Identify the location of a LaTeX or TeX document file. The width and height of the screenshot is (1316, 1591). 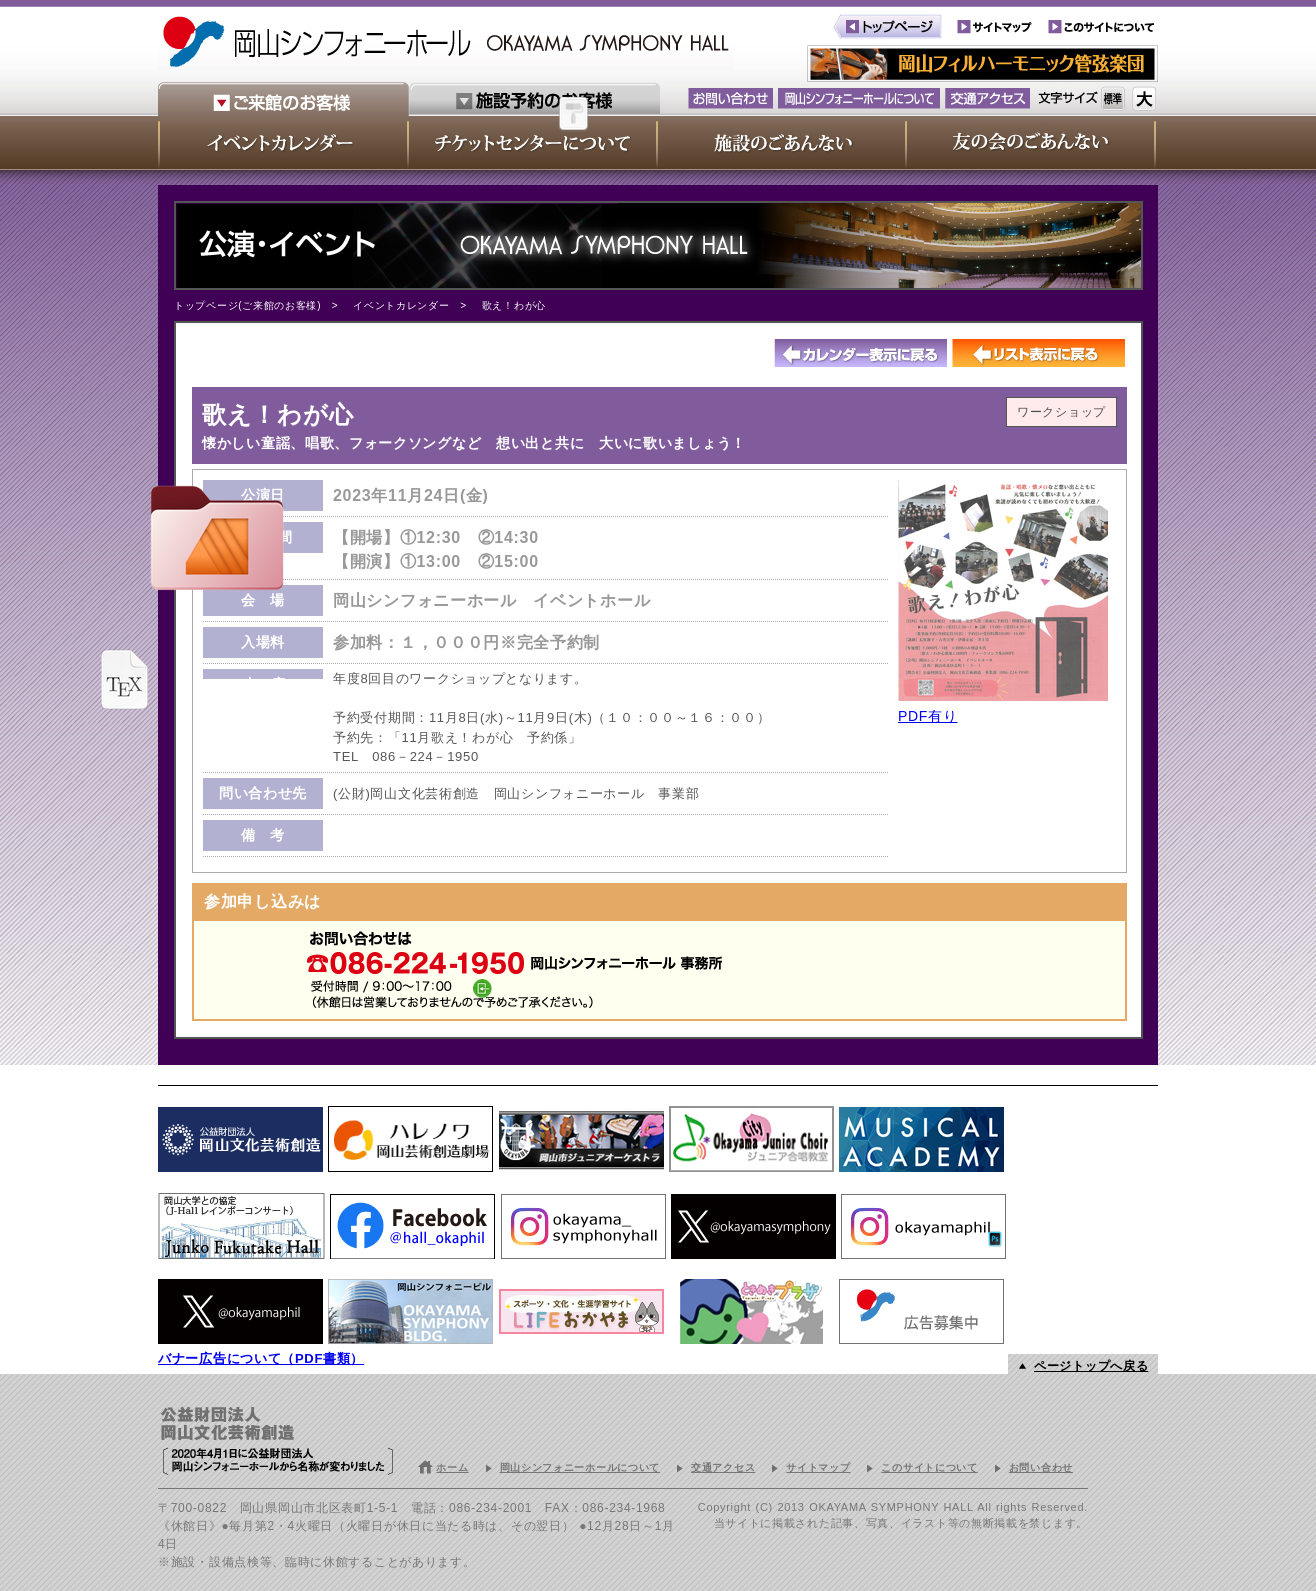
(124, 679).